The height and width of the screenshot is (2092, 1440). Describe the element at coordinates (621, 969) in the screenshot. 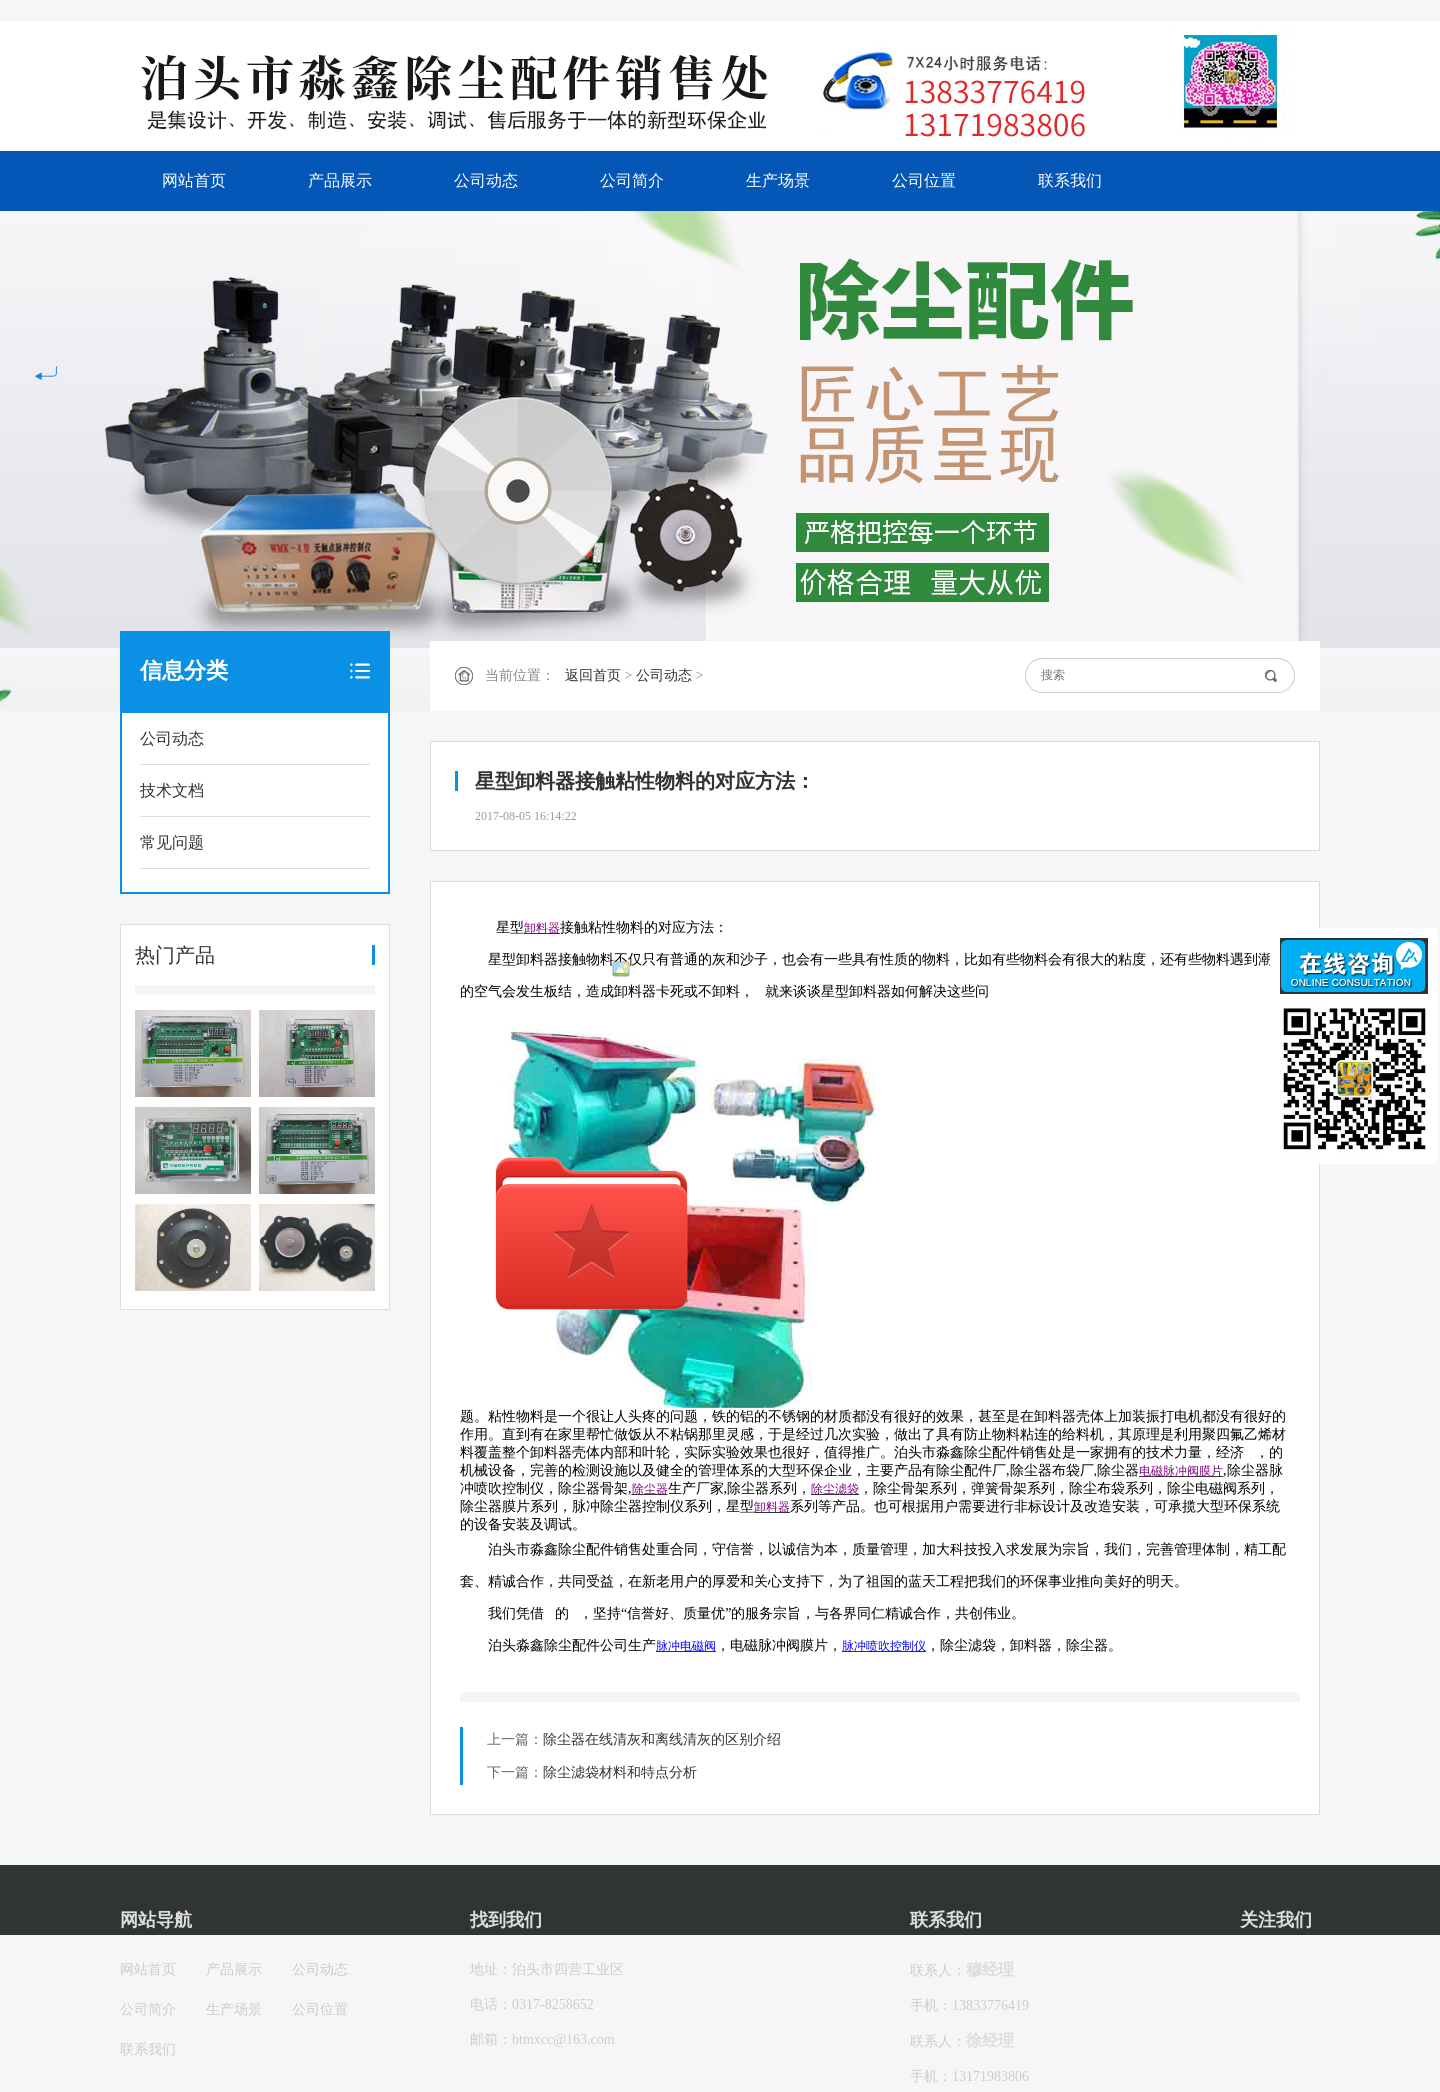

I see `open gnome photos app` at that location.